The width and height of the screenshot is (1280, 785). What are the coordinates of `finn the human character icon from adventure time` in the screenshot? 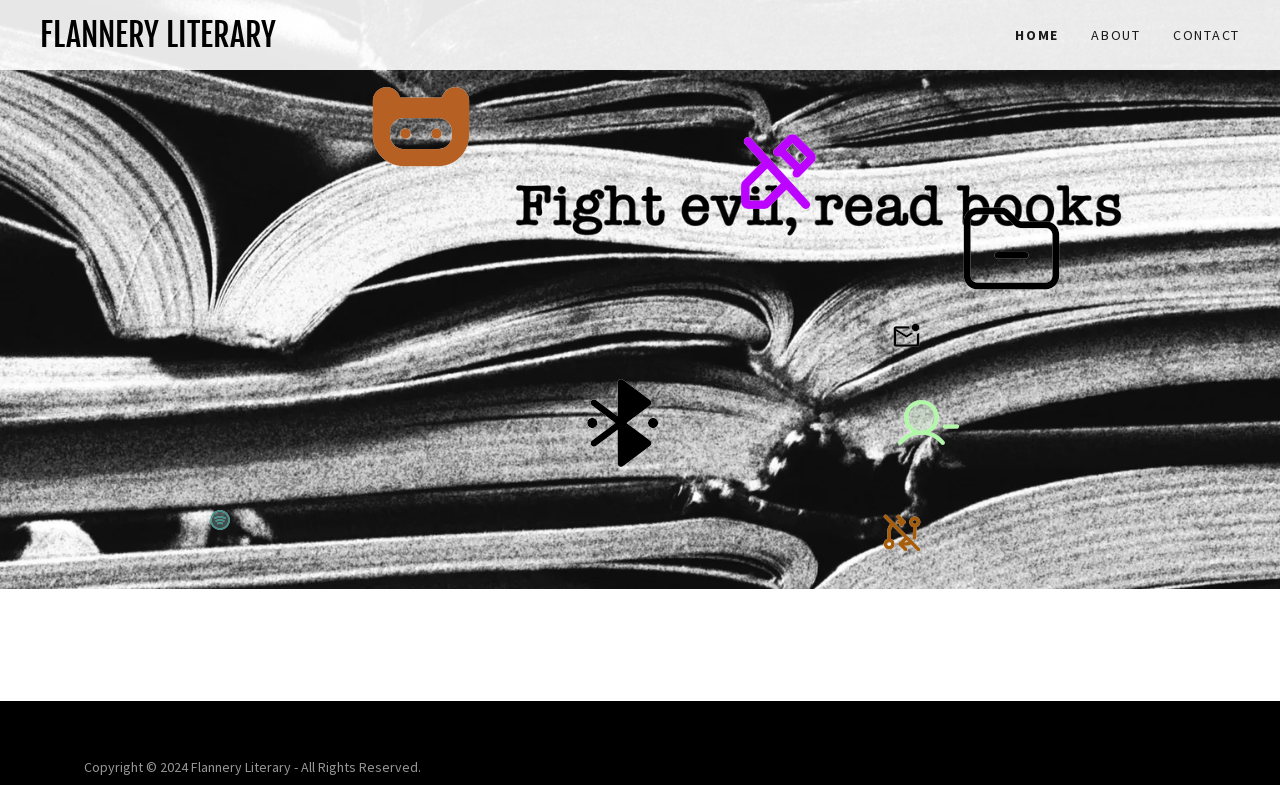 It's located at (421, 125).